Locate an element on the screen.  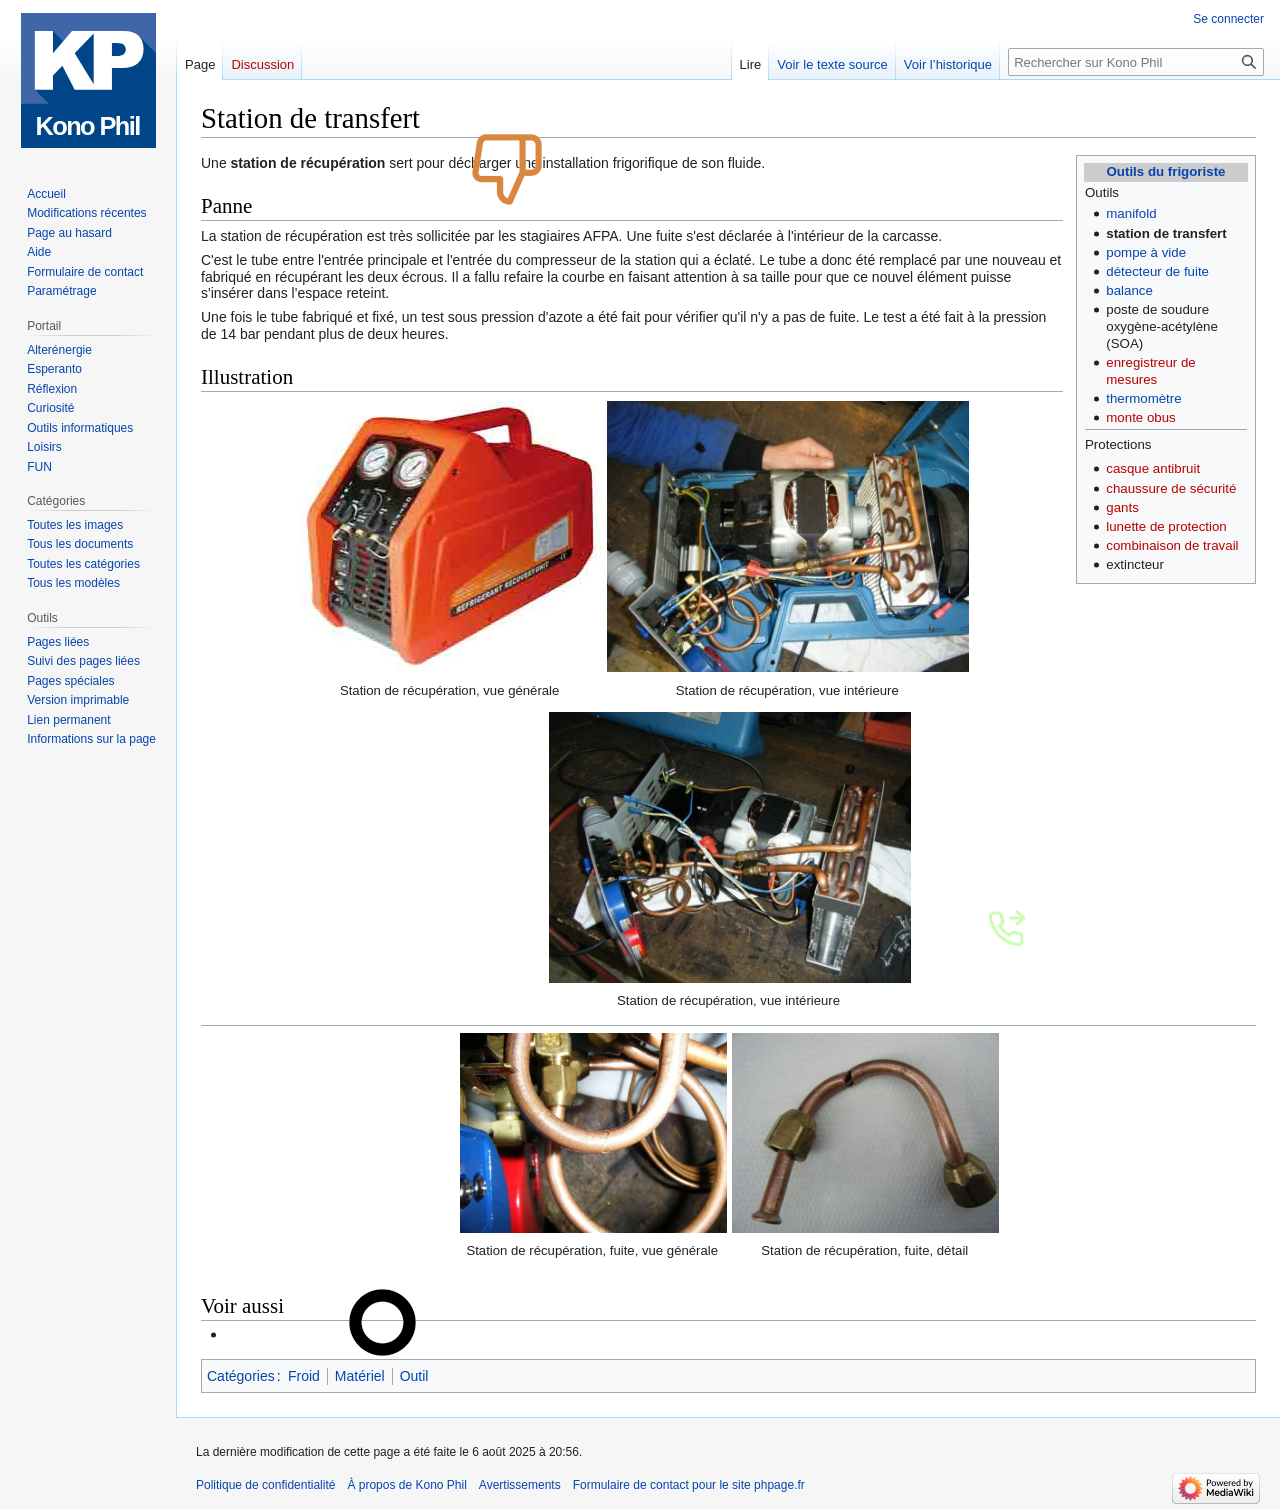
forward an incoming call is located at coordinates (1006, 929).